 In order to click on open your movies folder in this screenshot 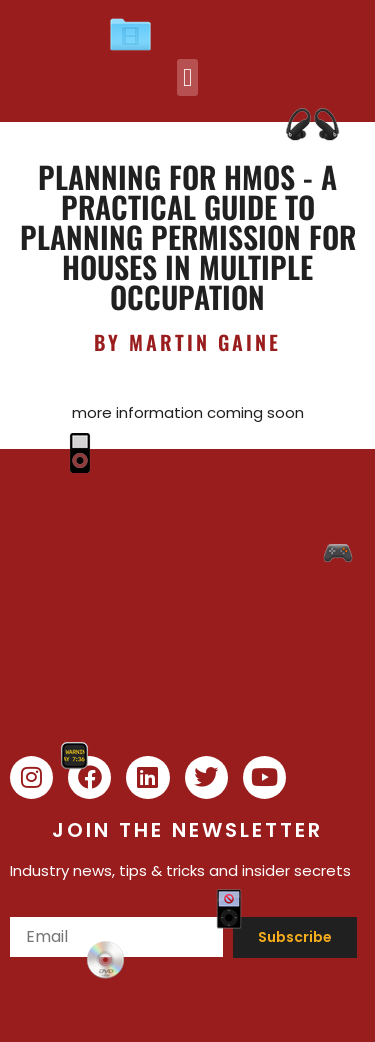, I will do `click(130, 34)`.